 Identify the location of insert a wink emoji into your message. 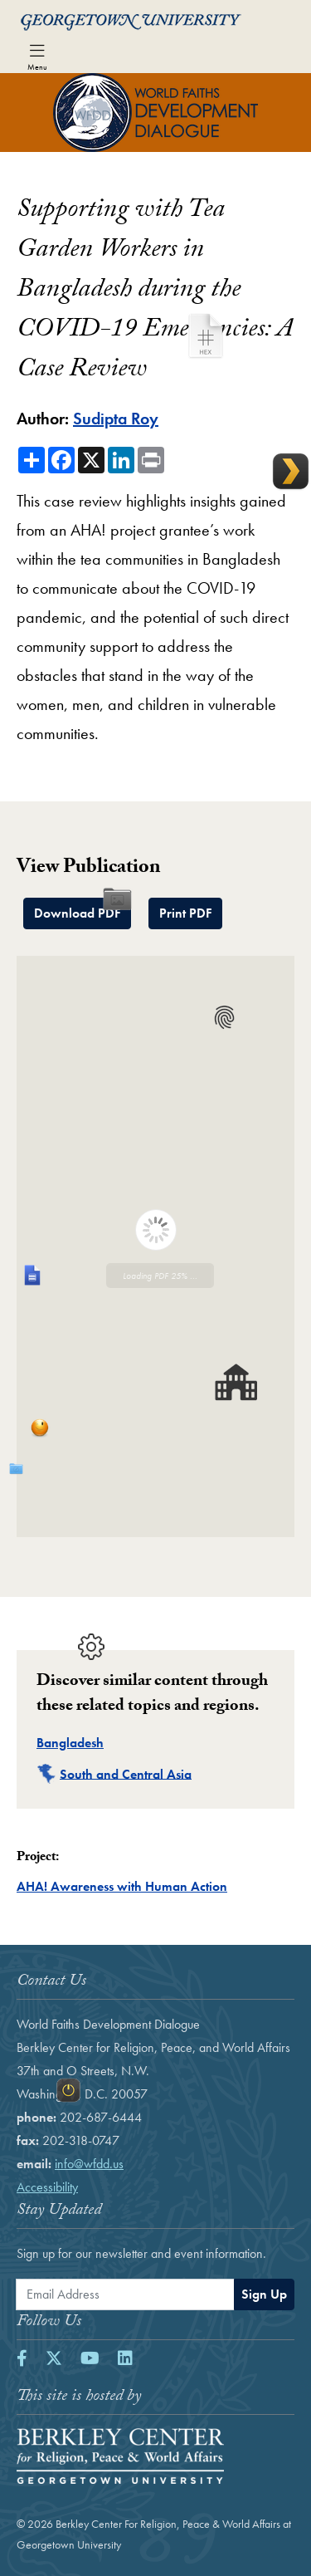
(40, 1428).